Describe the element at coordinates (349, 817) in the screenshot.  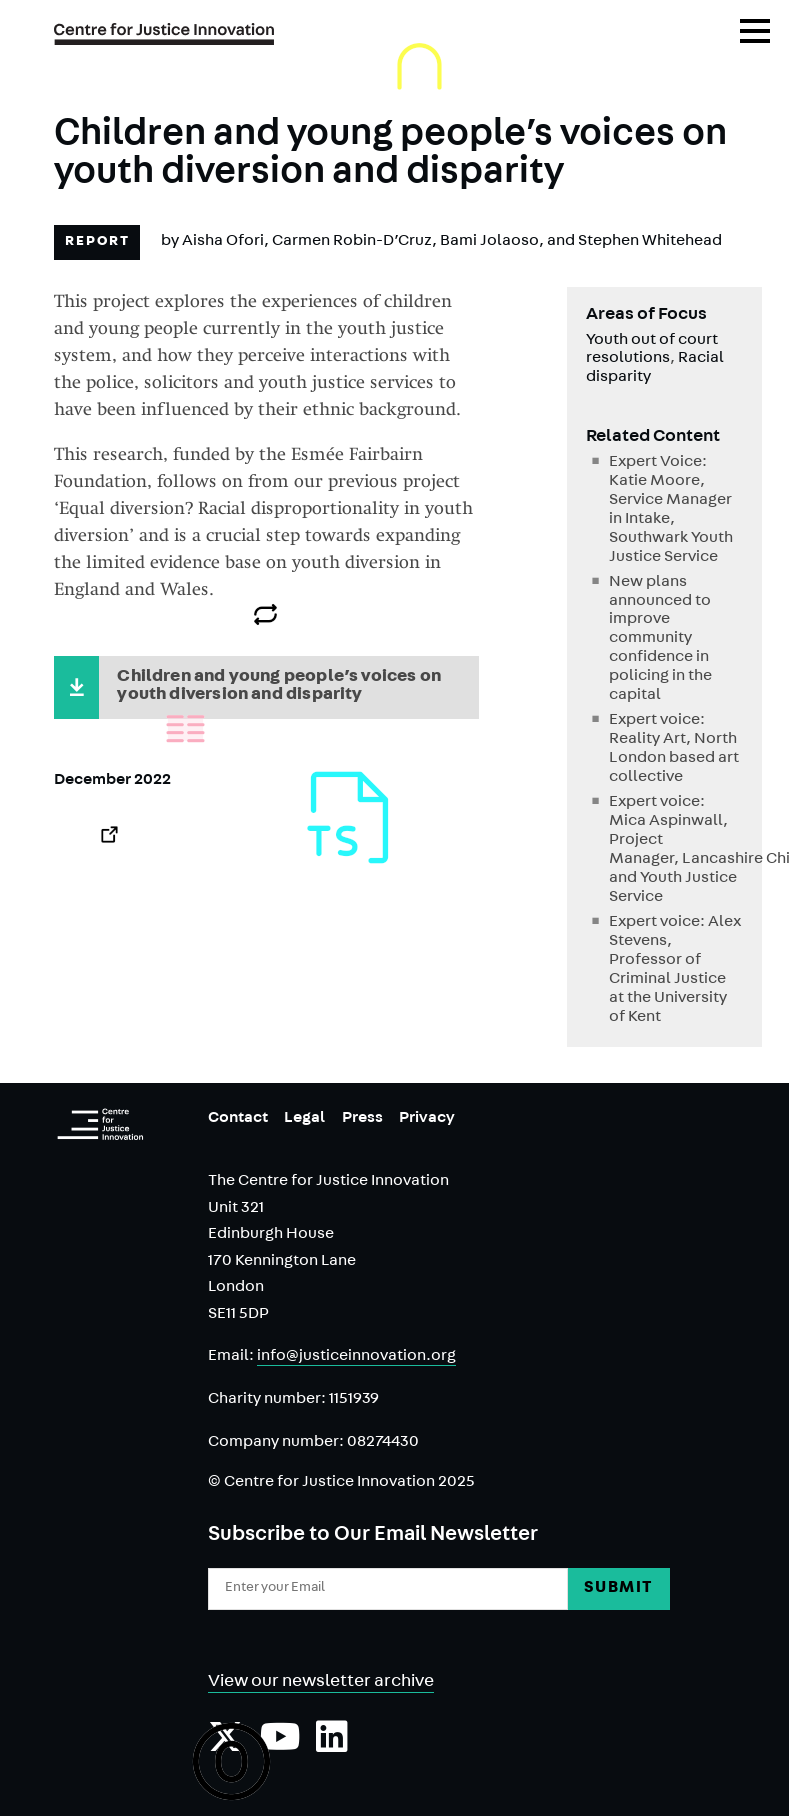
I see `a TypeScript file` at that location.